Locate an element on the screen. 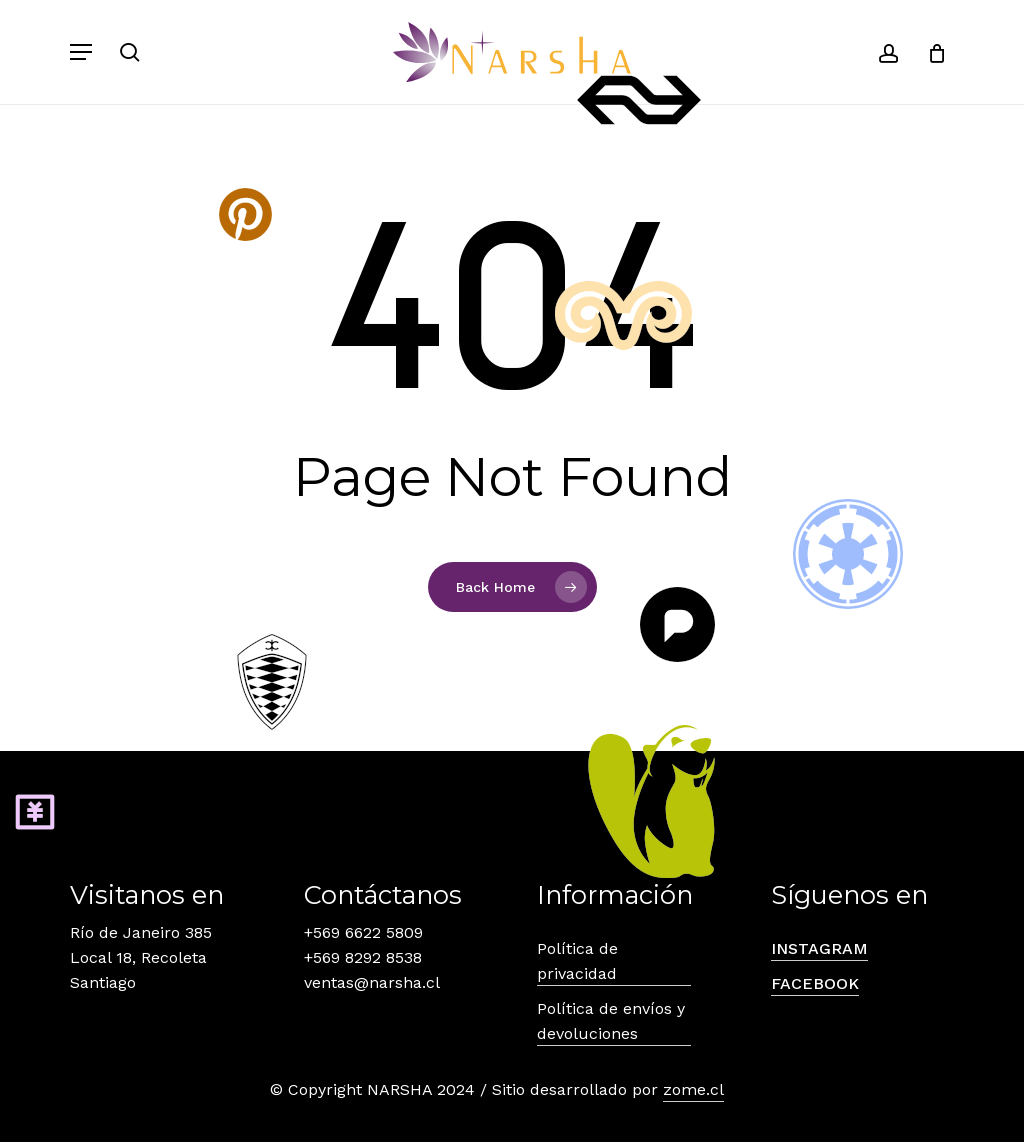  visit the Koenigsegg website or app is located at coordinates (272, 682).